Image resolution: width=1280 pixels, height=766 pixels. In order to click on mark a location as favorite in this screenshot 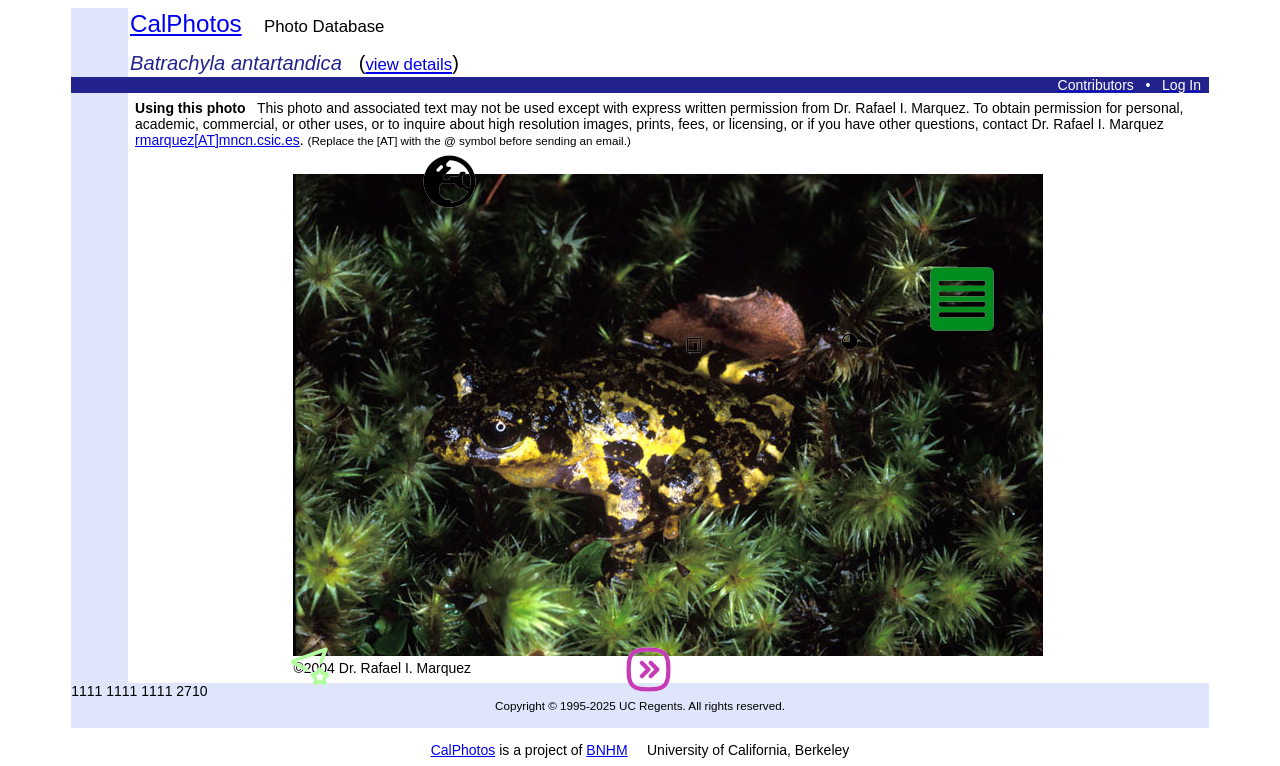, I will do `click(309, 665)`.